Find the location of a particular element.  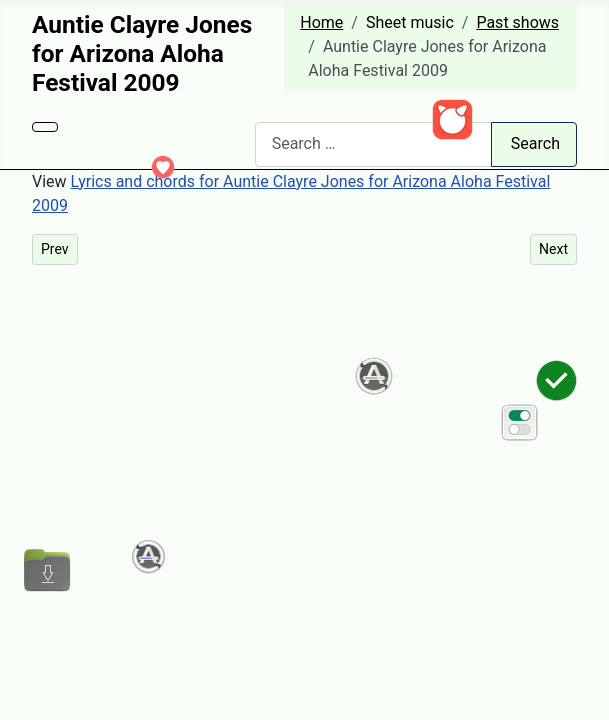

open the software updater application is located at coordinates (374, 376).